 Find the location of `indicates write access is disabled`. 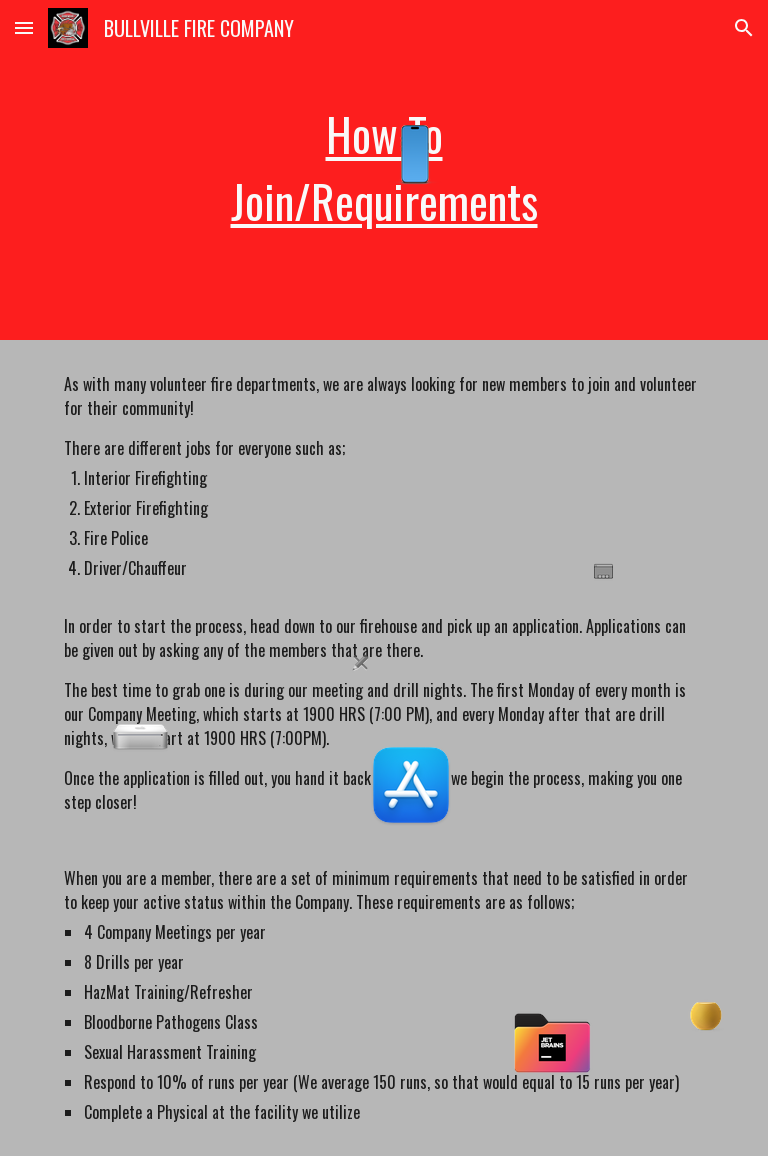

indicates write access is disabled is located at coordinates (360, 662).